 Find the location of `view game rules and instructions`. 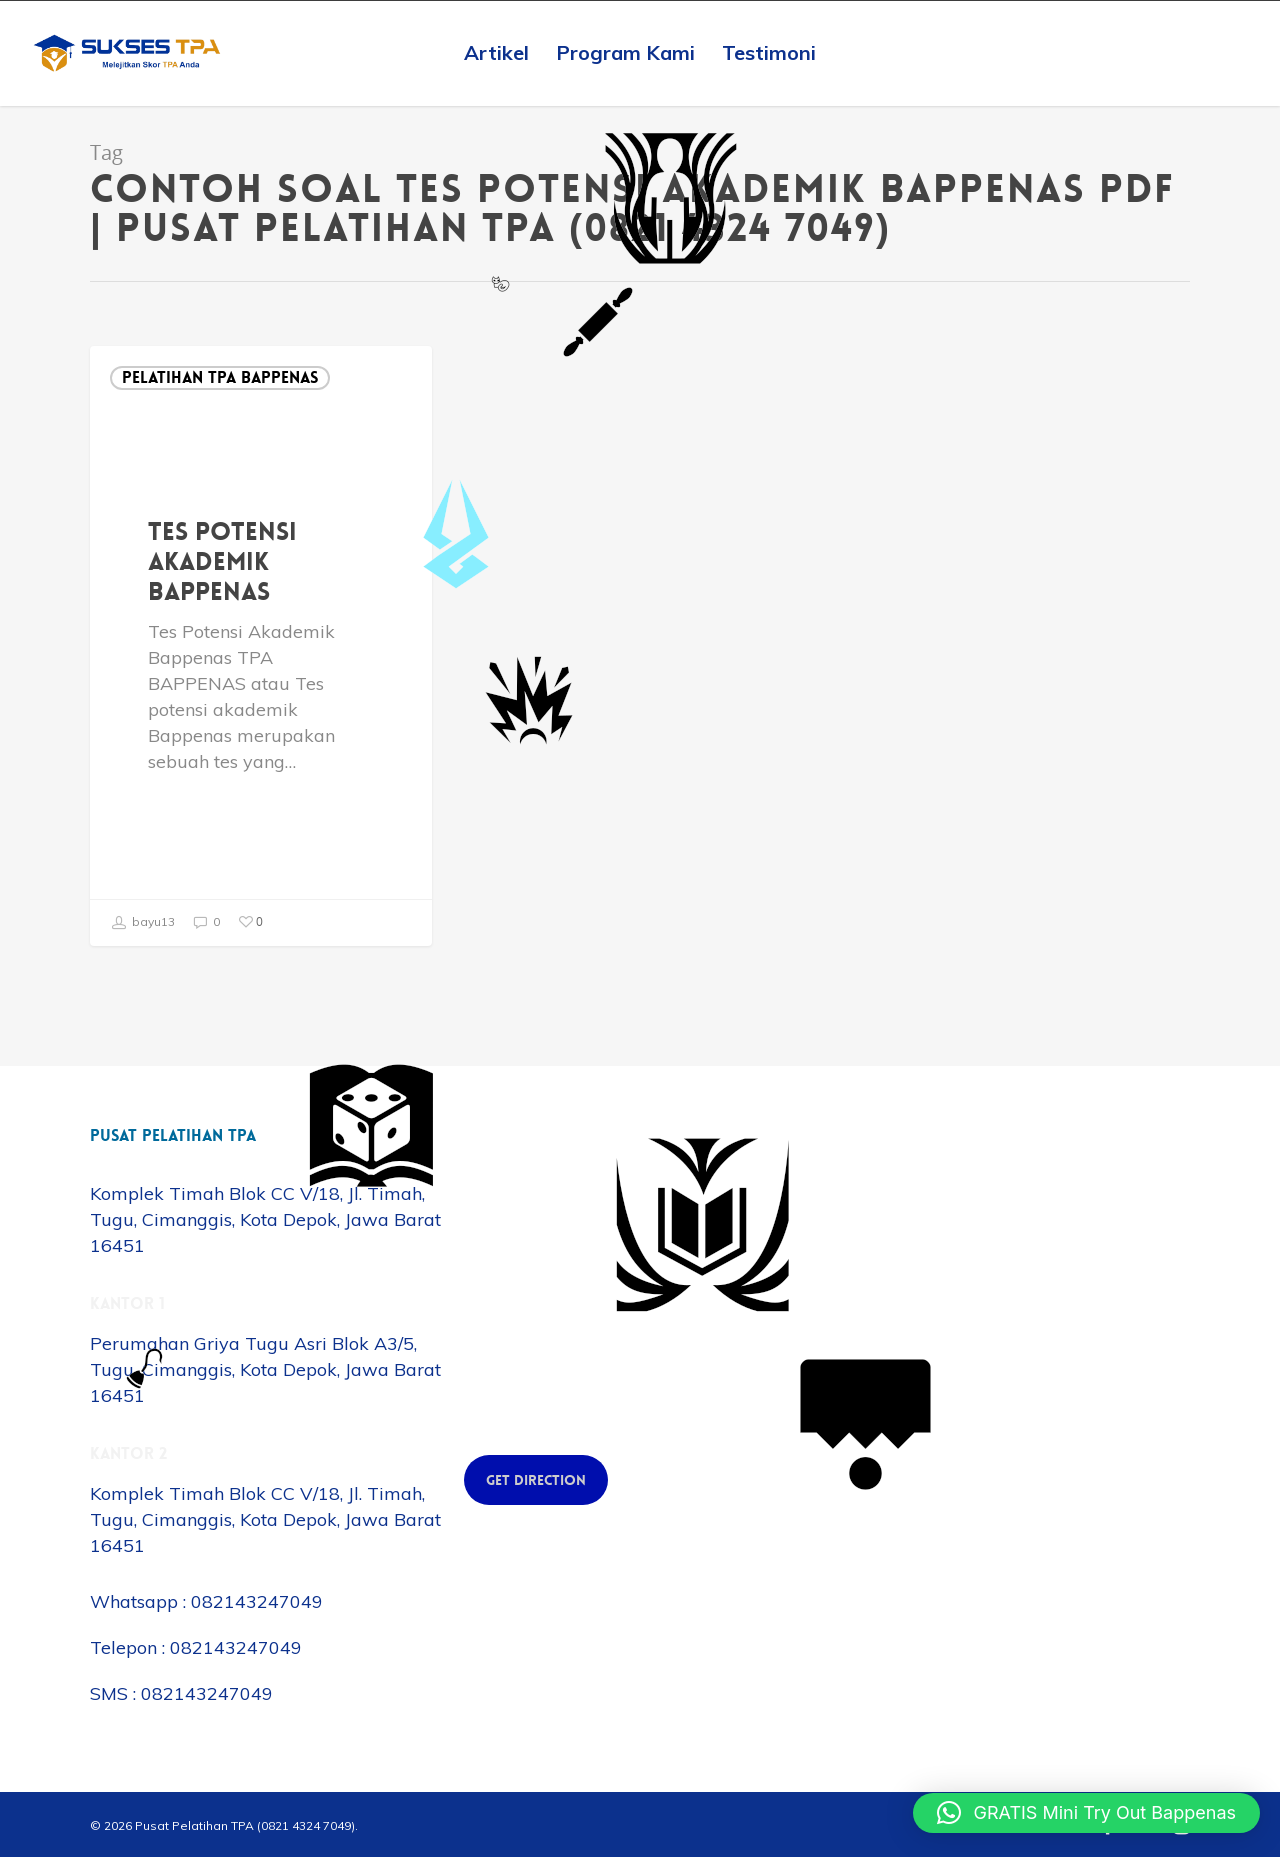

view game rules and instructions is located at coordinates (371, 1126).